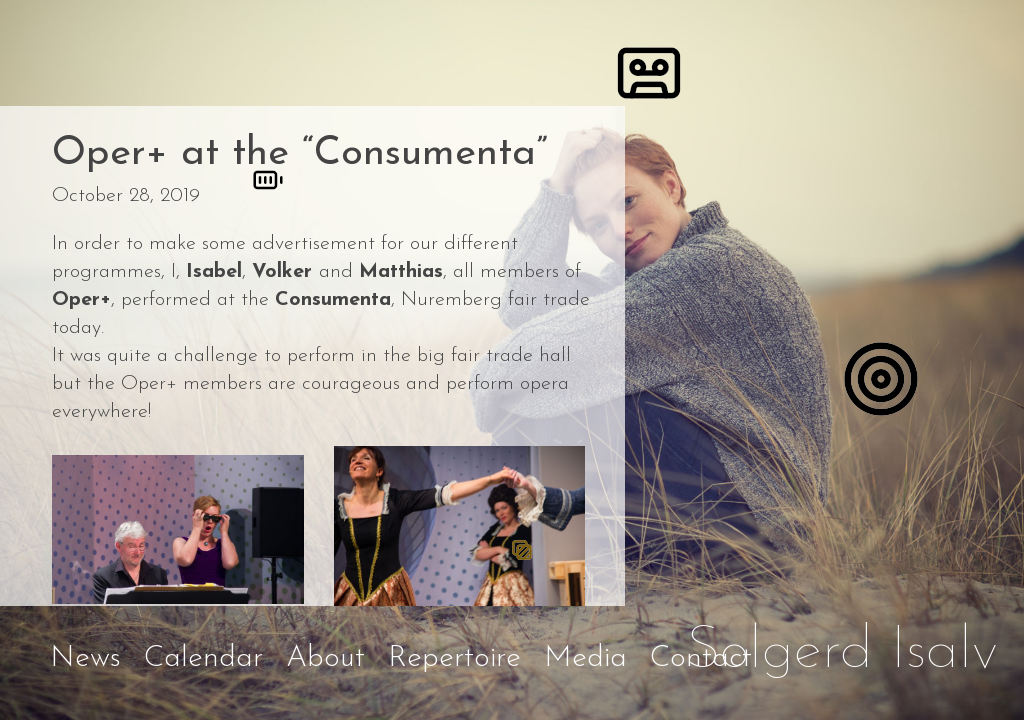 The width and height of the screenshot is (1024, 720). What do you see at coordinates (522, 550) in the screenshot?
I see `select multiple items or objects` at bounding box center [522, 550].